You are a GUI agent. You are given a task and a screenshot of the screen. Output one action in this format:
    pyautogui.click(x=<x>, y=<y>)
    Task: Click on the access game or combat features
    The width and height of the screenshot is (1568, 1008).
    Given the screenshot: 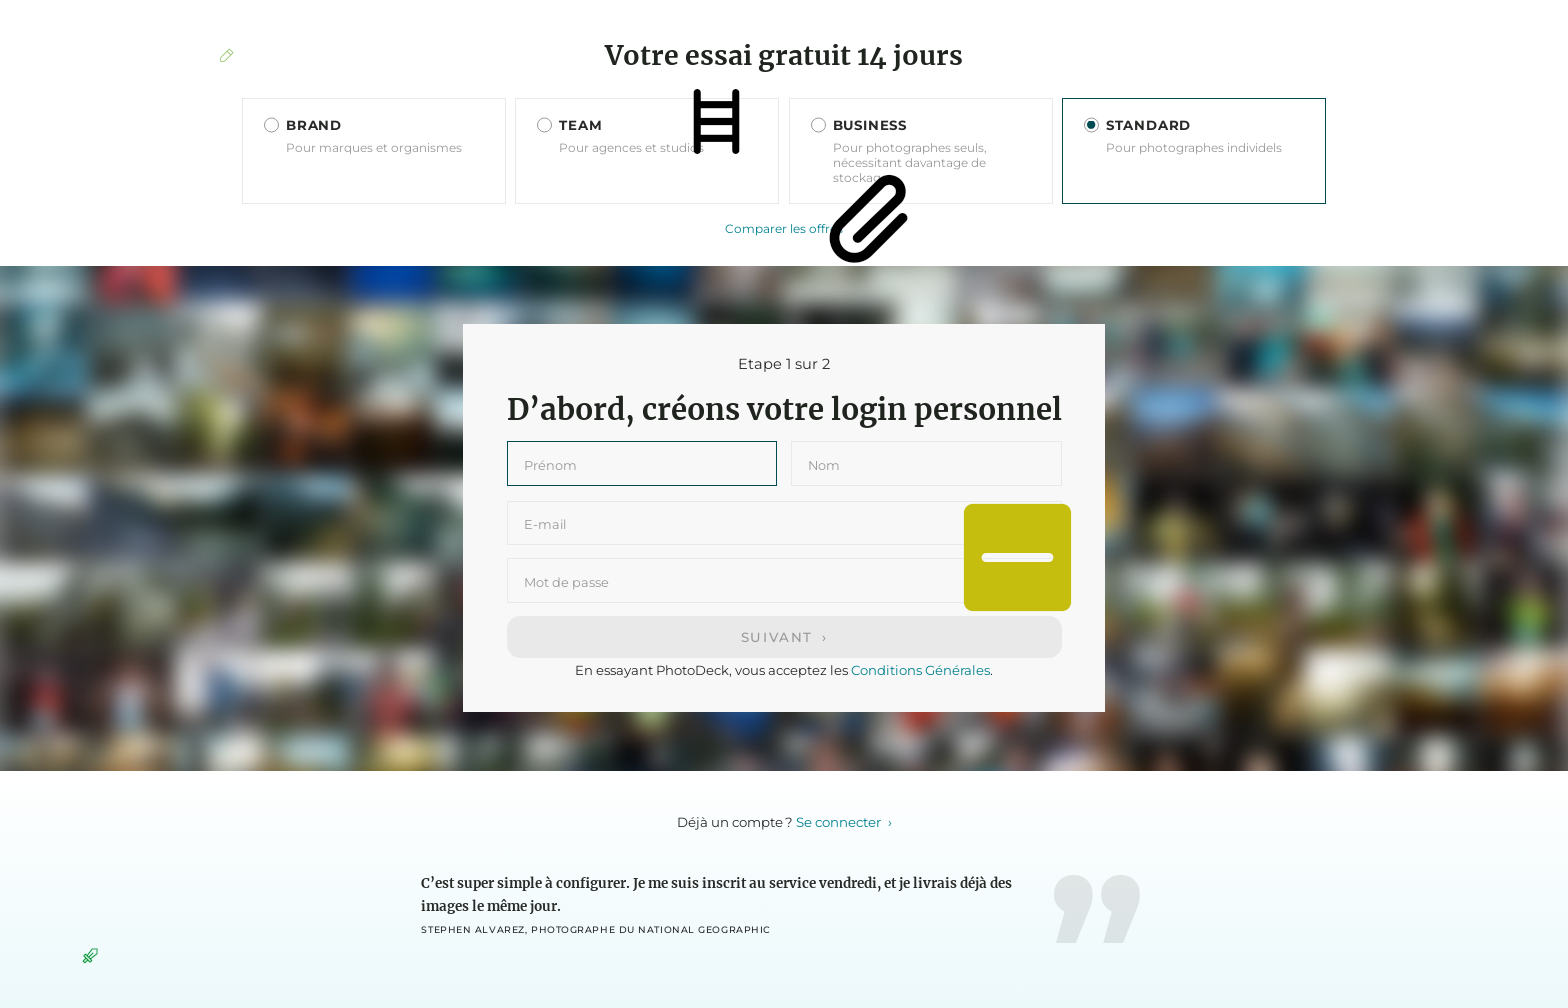 What is the action you would take?
    pyautogui.click(x=90, y=955)
    